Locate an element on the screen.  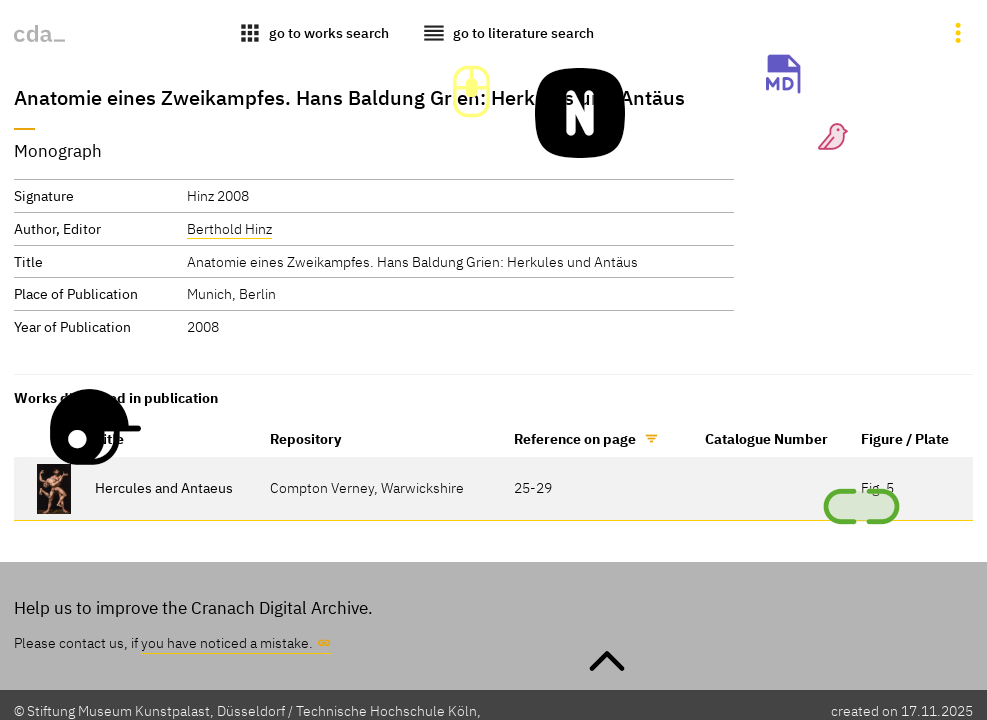
unlink or disconnect a shared resource is located at coordinates (861, 506).